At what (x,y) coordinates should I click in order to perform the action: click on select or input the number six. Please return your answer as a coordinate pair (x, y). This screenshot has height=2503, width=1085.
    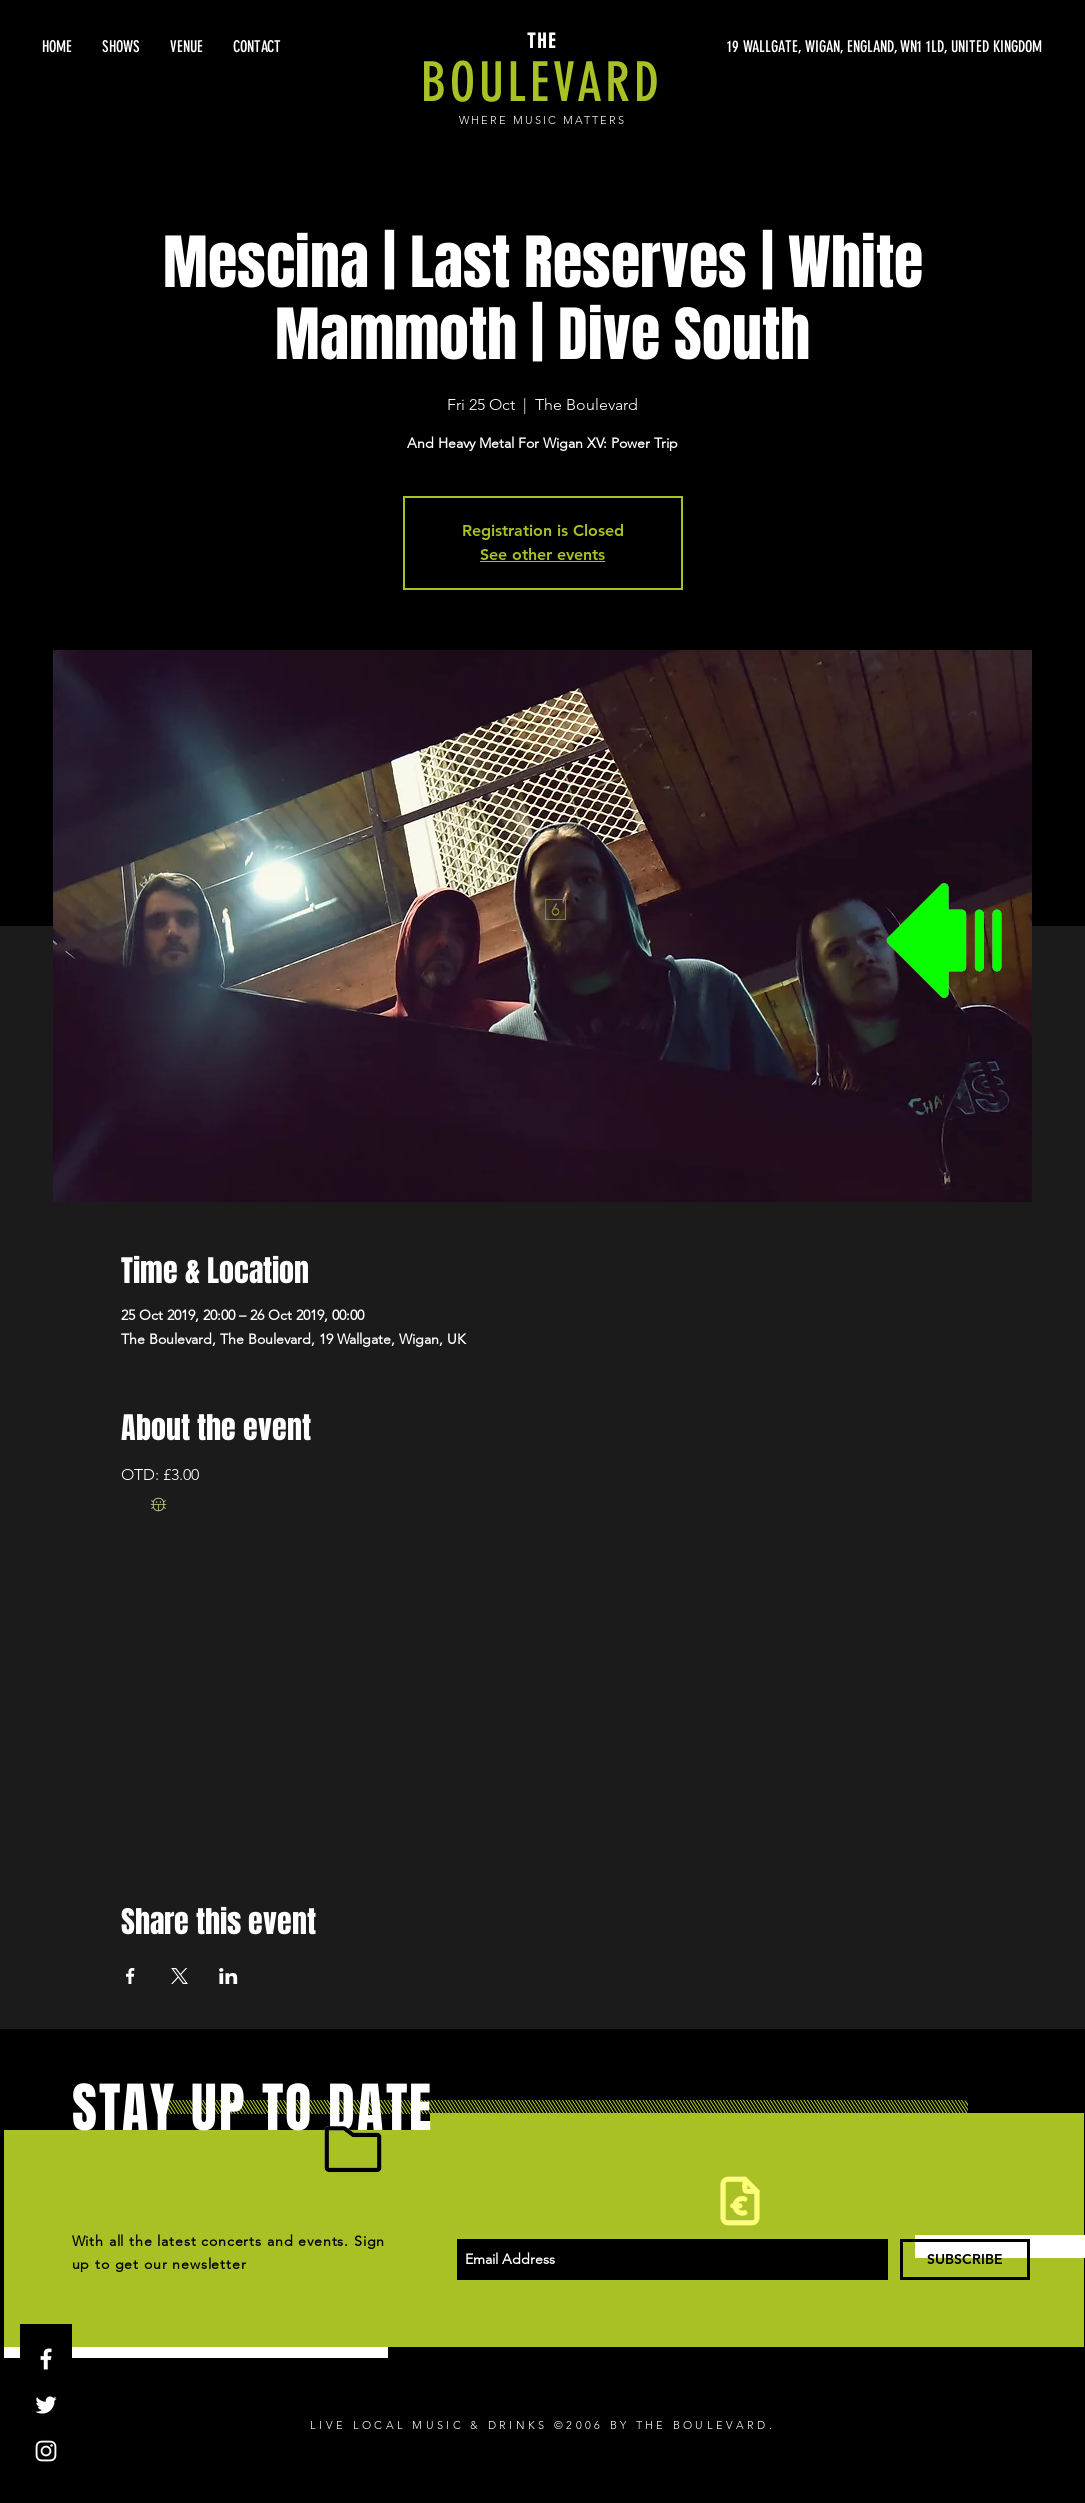
    Looking at the image, I should click on (555, 909).